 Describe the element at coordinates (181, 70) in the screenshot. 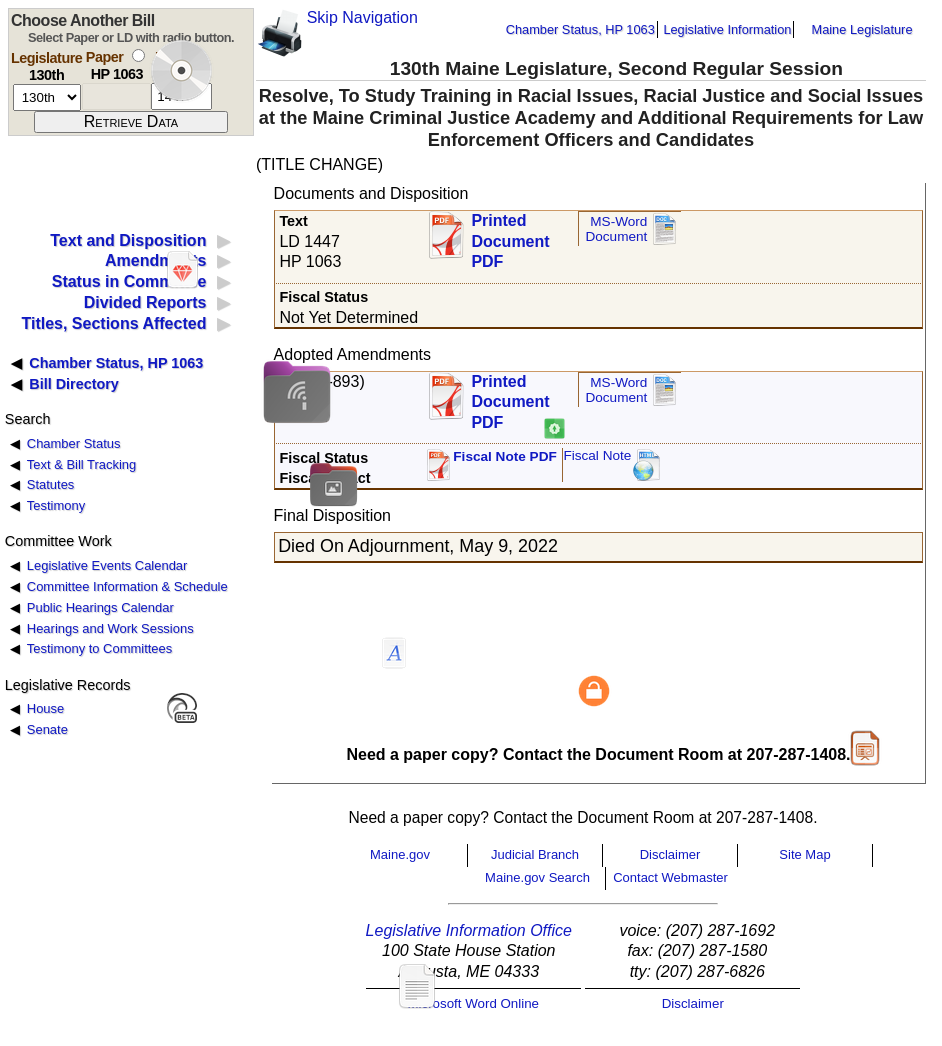

I see `access cd/dvd drive or optical media` at that location.